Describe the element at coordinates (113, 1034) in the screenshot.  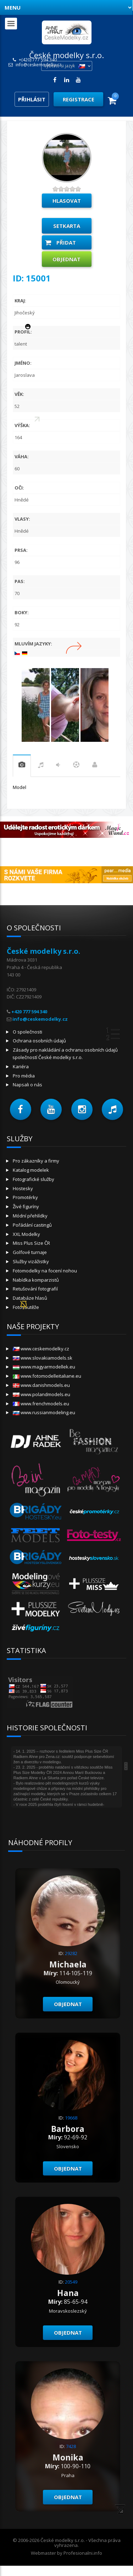
I see `create a numbered list` at that location.